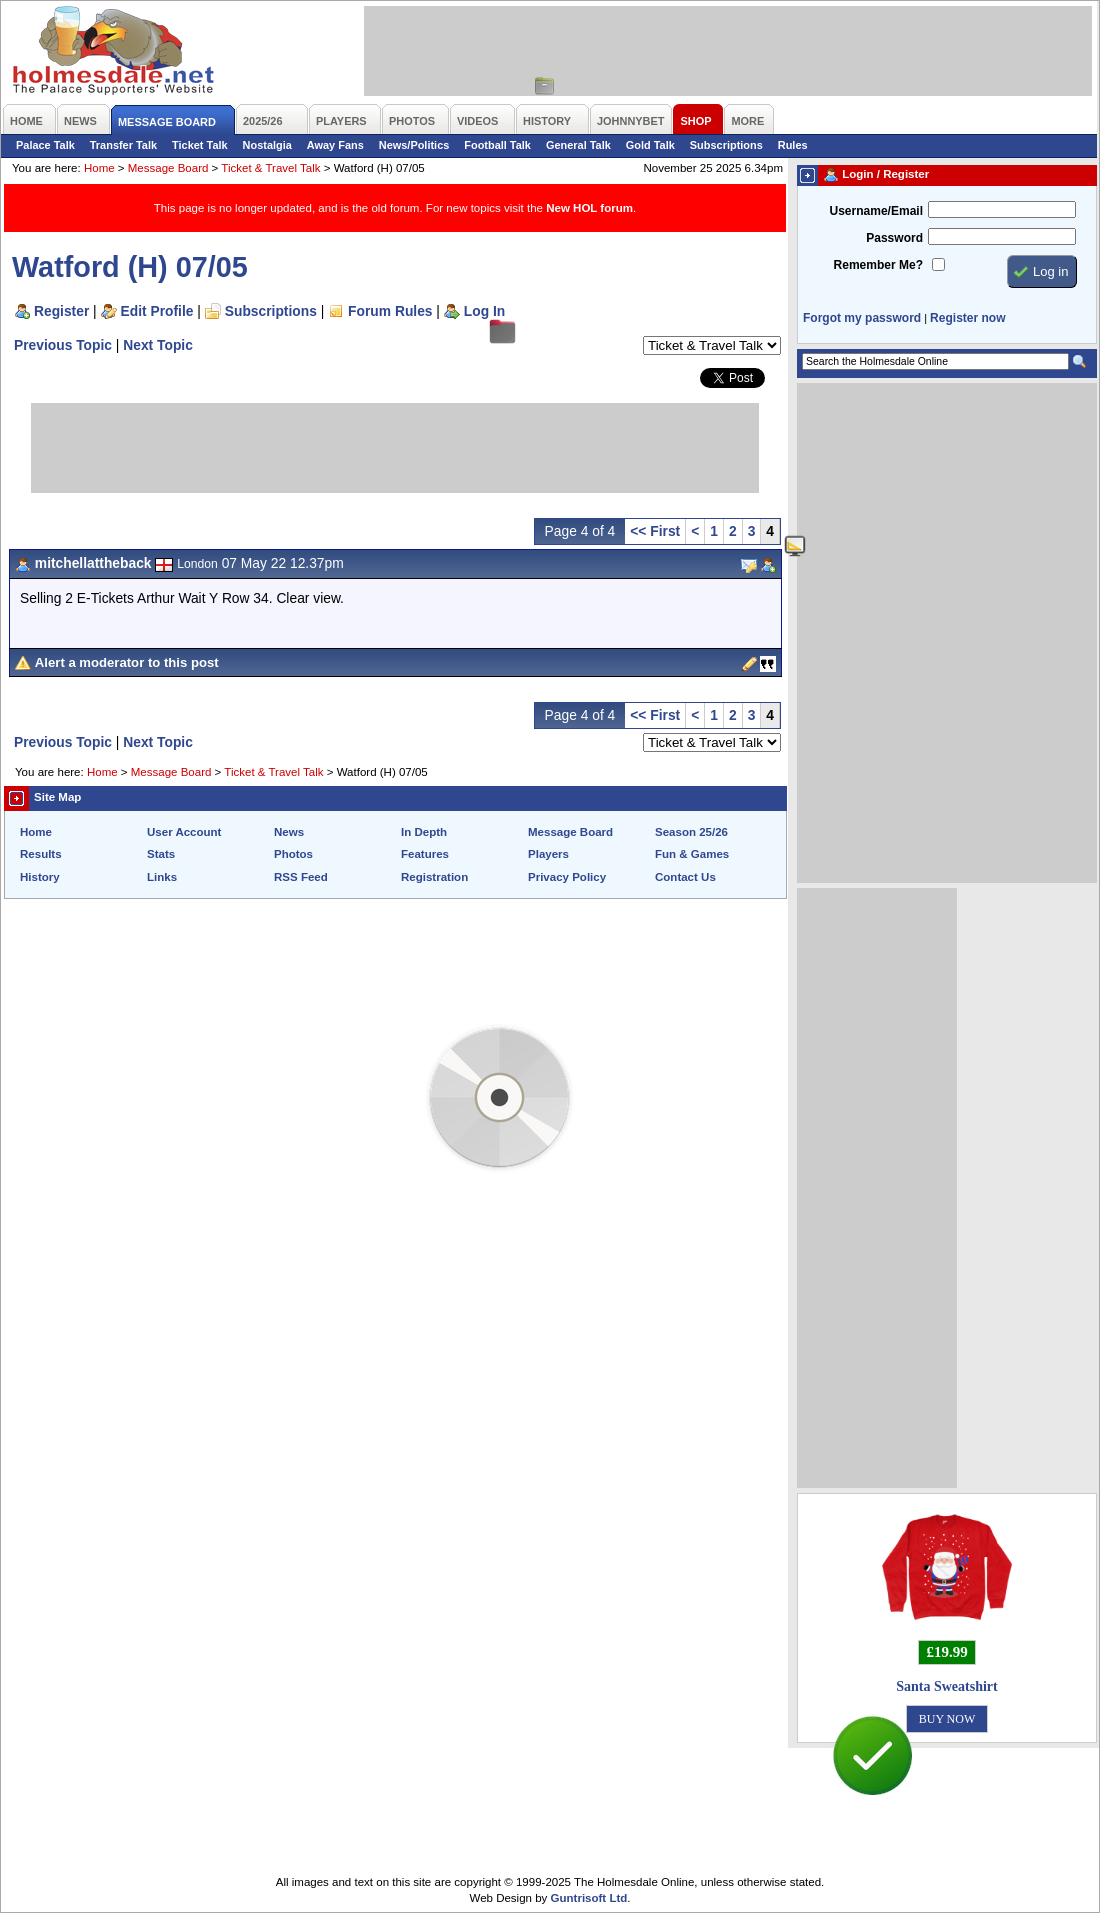  Describe the element at coordinates (544, 85) in the screenshot. I see `open the nautilus file manager` at that location.